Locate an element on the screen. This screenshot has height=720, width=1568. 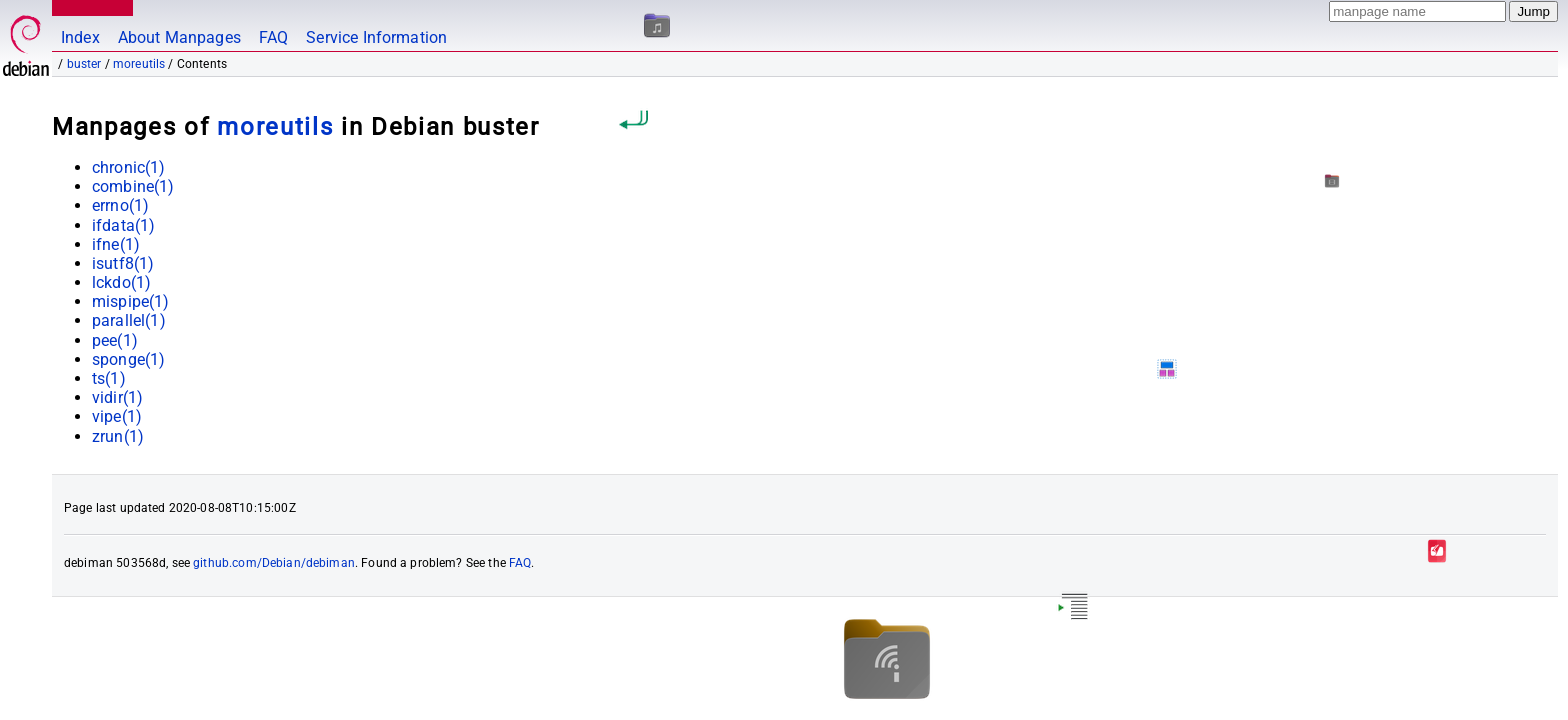
increase text indentation is located at coordinates (1073, 606).